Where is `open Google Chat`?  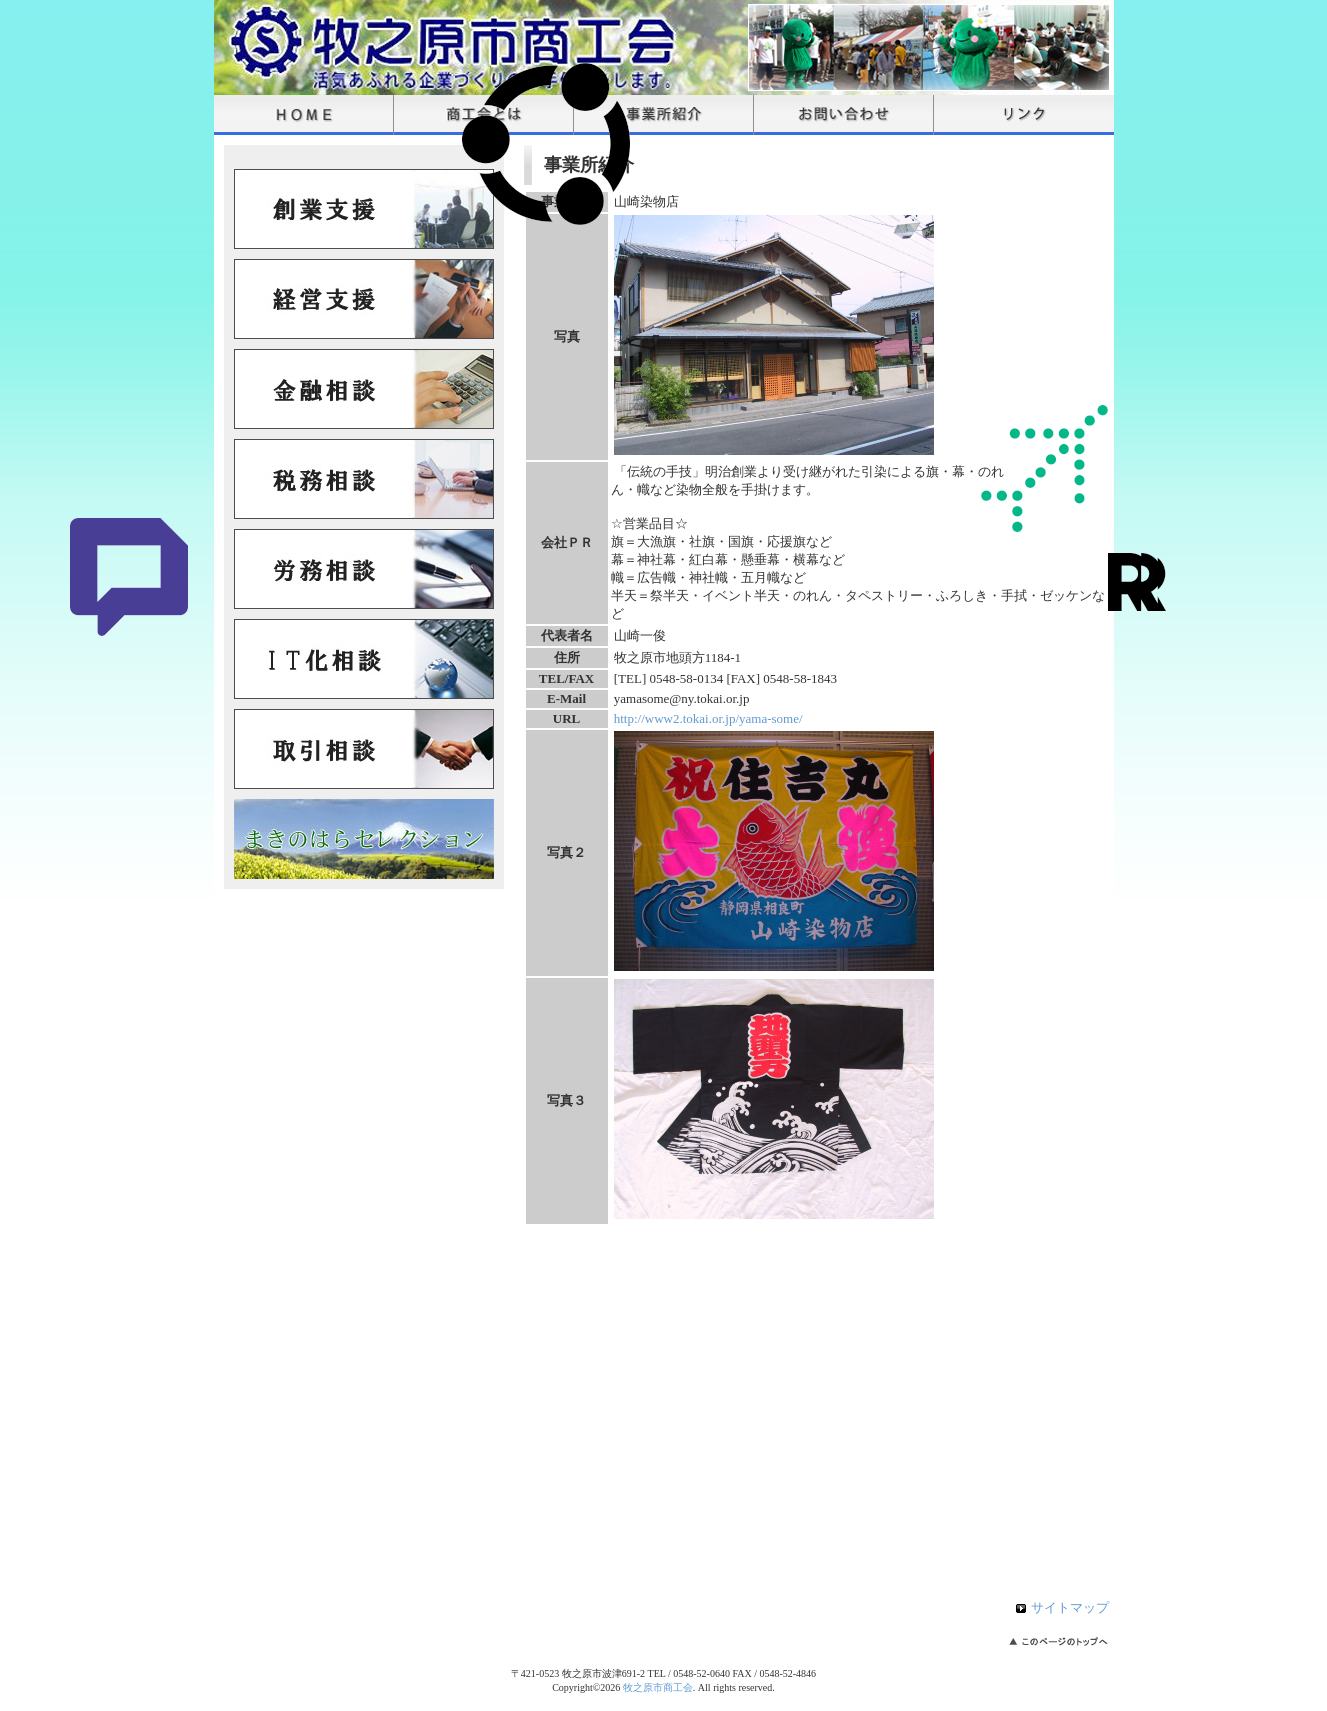
open Google Chat is located at coordinates (129, 577).